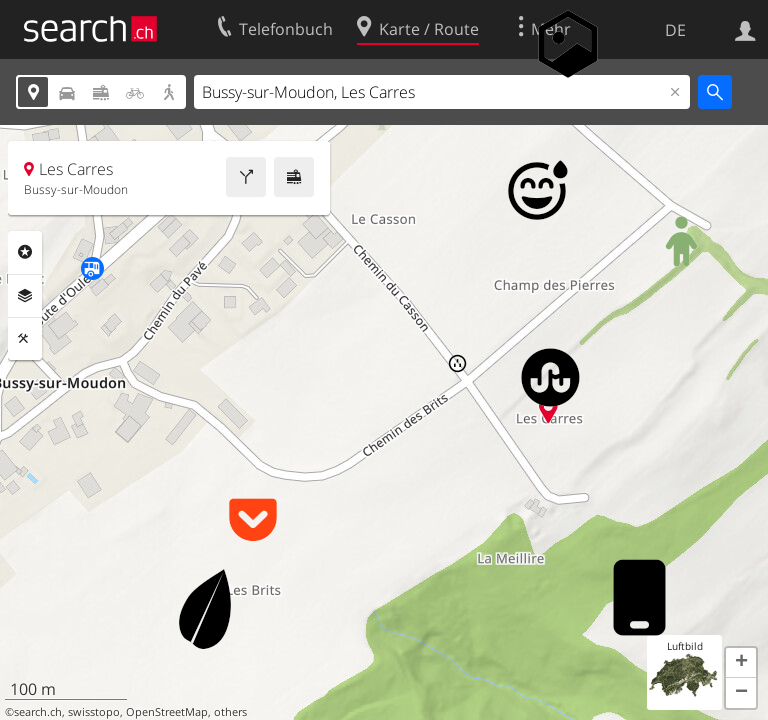  I want to click on stumbleupon social media logo, so click(549, 377).